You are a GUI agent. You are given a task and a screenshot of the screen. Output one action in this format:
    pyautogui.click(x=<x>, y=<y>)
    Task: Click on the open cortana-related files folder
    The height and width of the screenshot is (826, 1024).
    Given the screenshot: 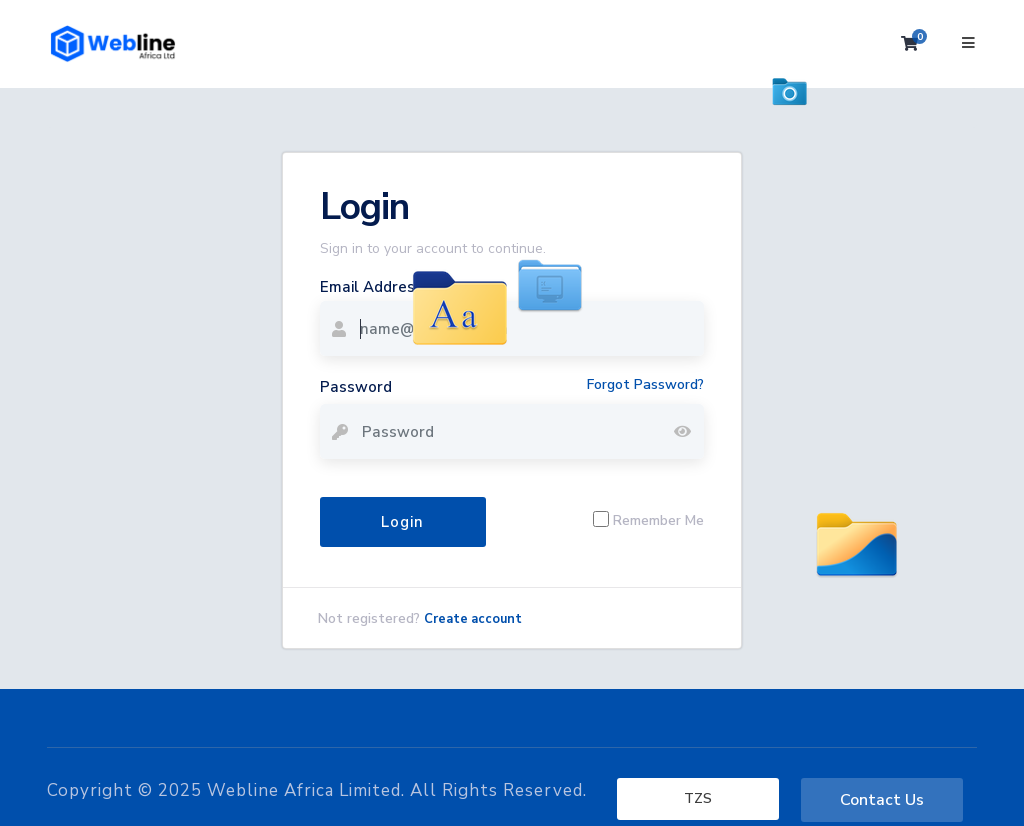 What is the action you would take?
    pyautogui.click(x=789, y=92)
    